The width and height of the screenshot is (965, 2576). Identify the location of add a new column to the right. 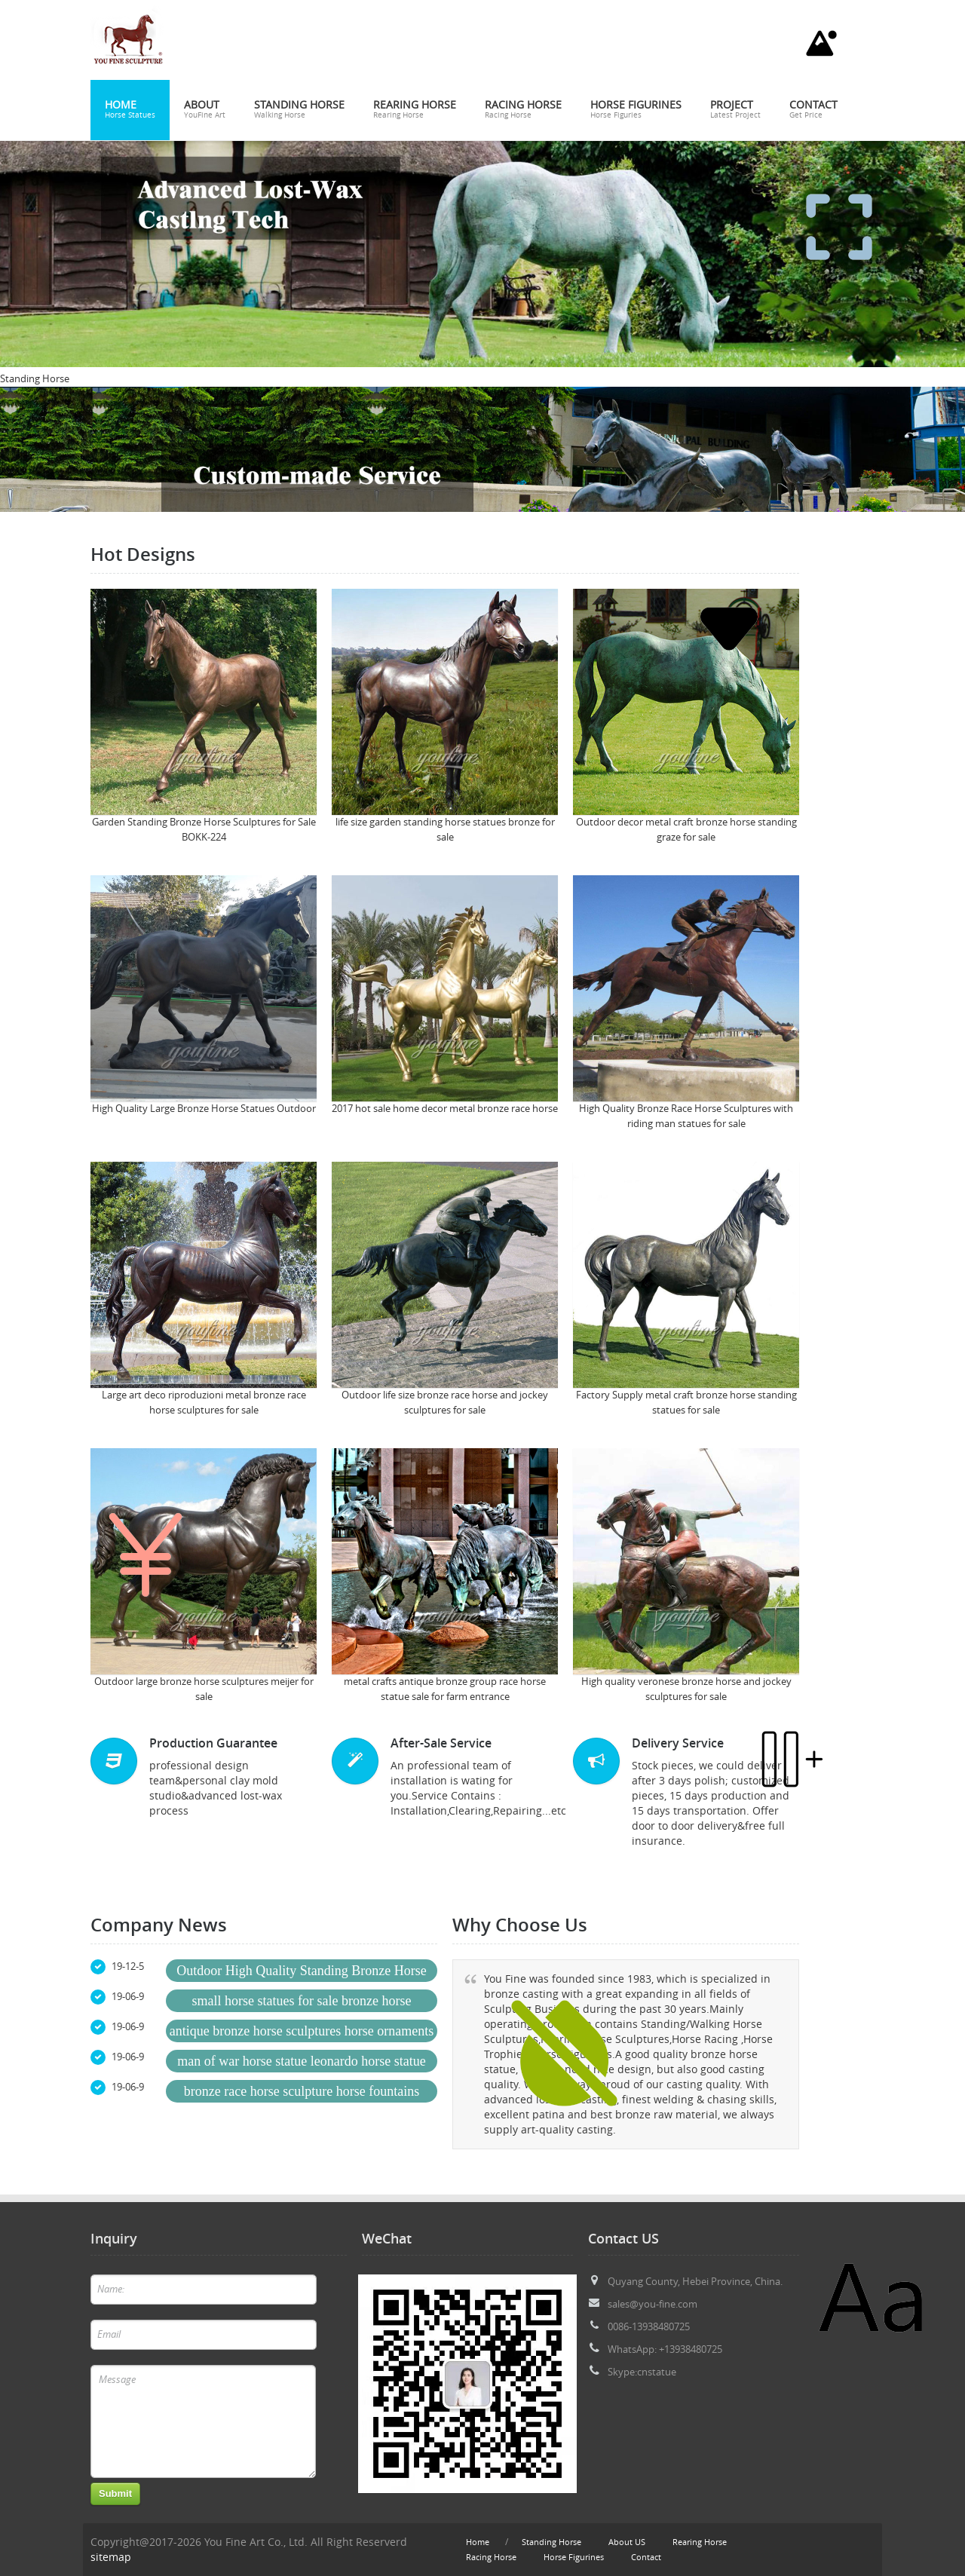
(787, 1759).